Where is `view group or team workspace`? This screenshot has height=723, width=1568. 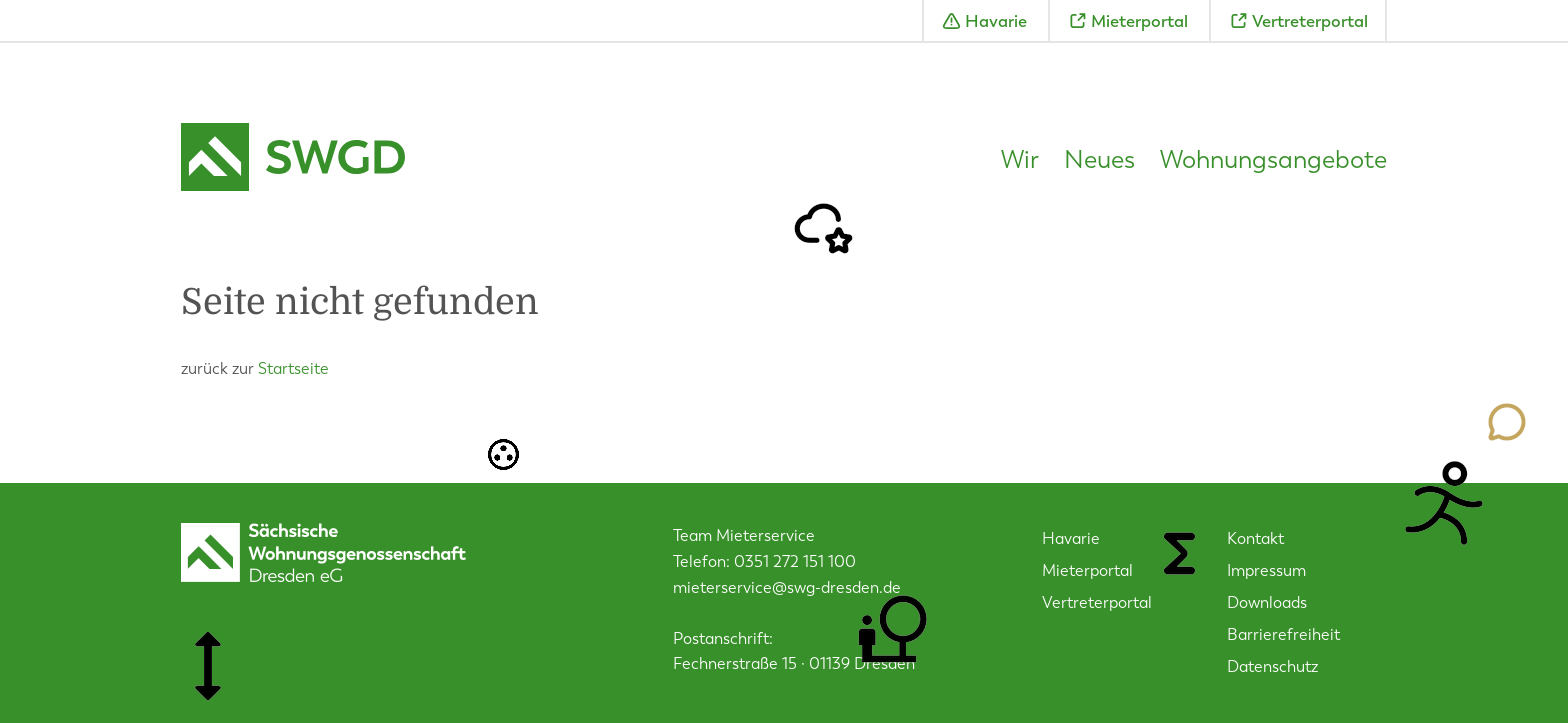 view group or team workspace is located at coordinates (503, 454).